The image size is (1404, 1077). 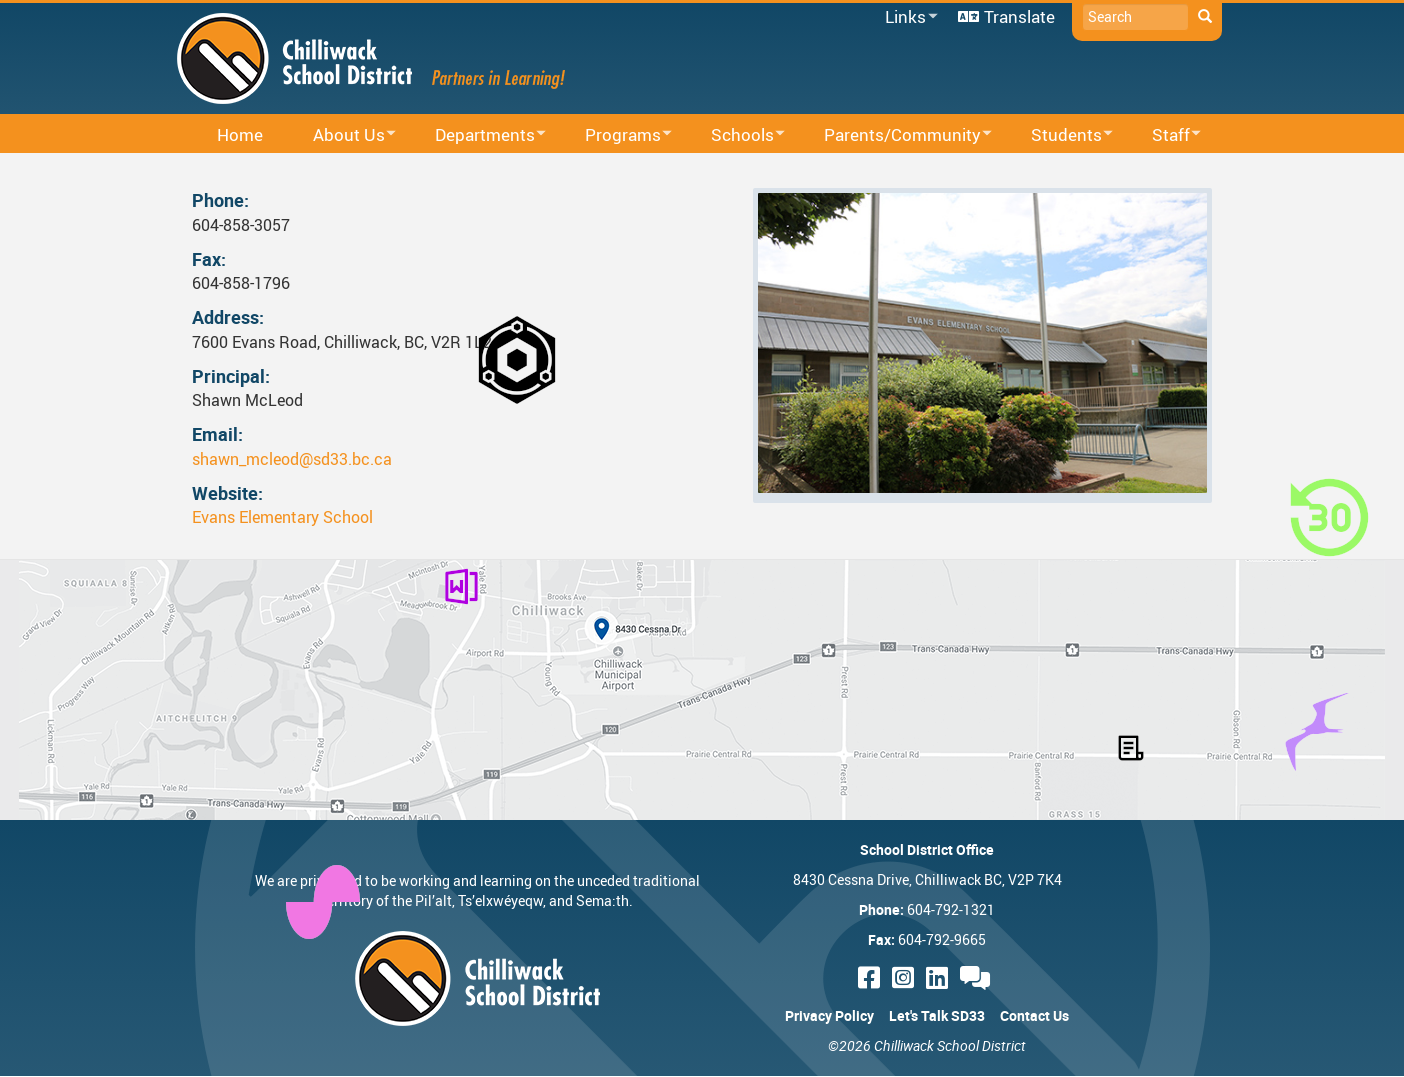 I want to click on open a Microsoft Word document, so click(x=461, y=586).